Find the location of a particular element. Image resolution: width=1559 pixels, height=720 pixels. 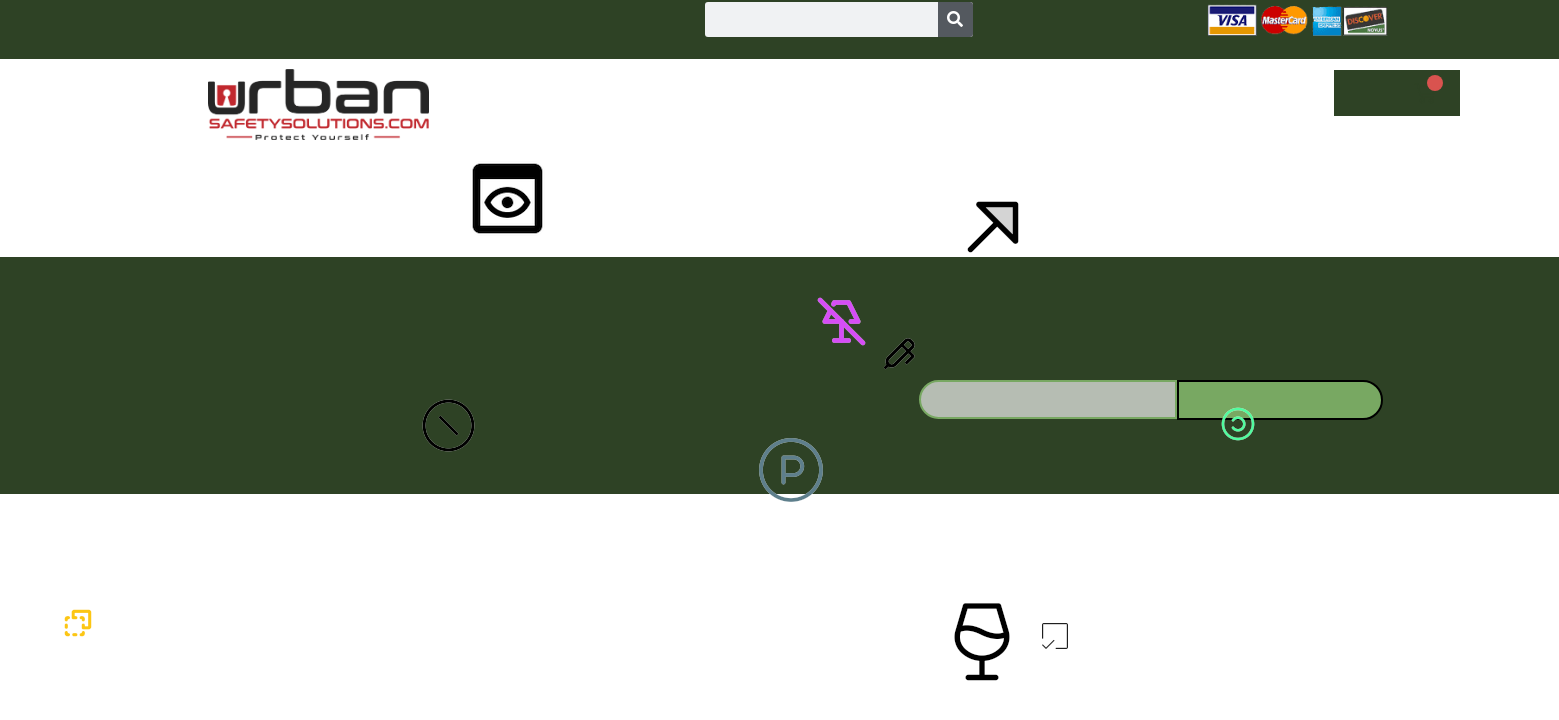

turn off desk lamp is located at coordinates (841, 321).